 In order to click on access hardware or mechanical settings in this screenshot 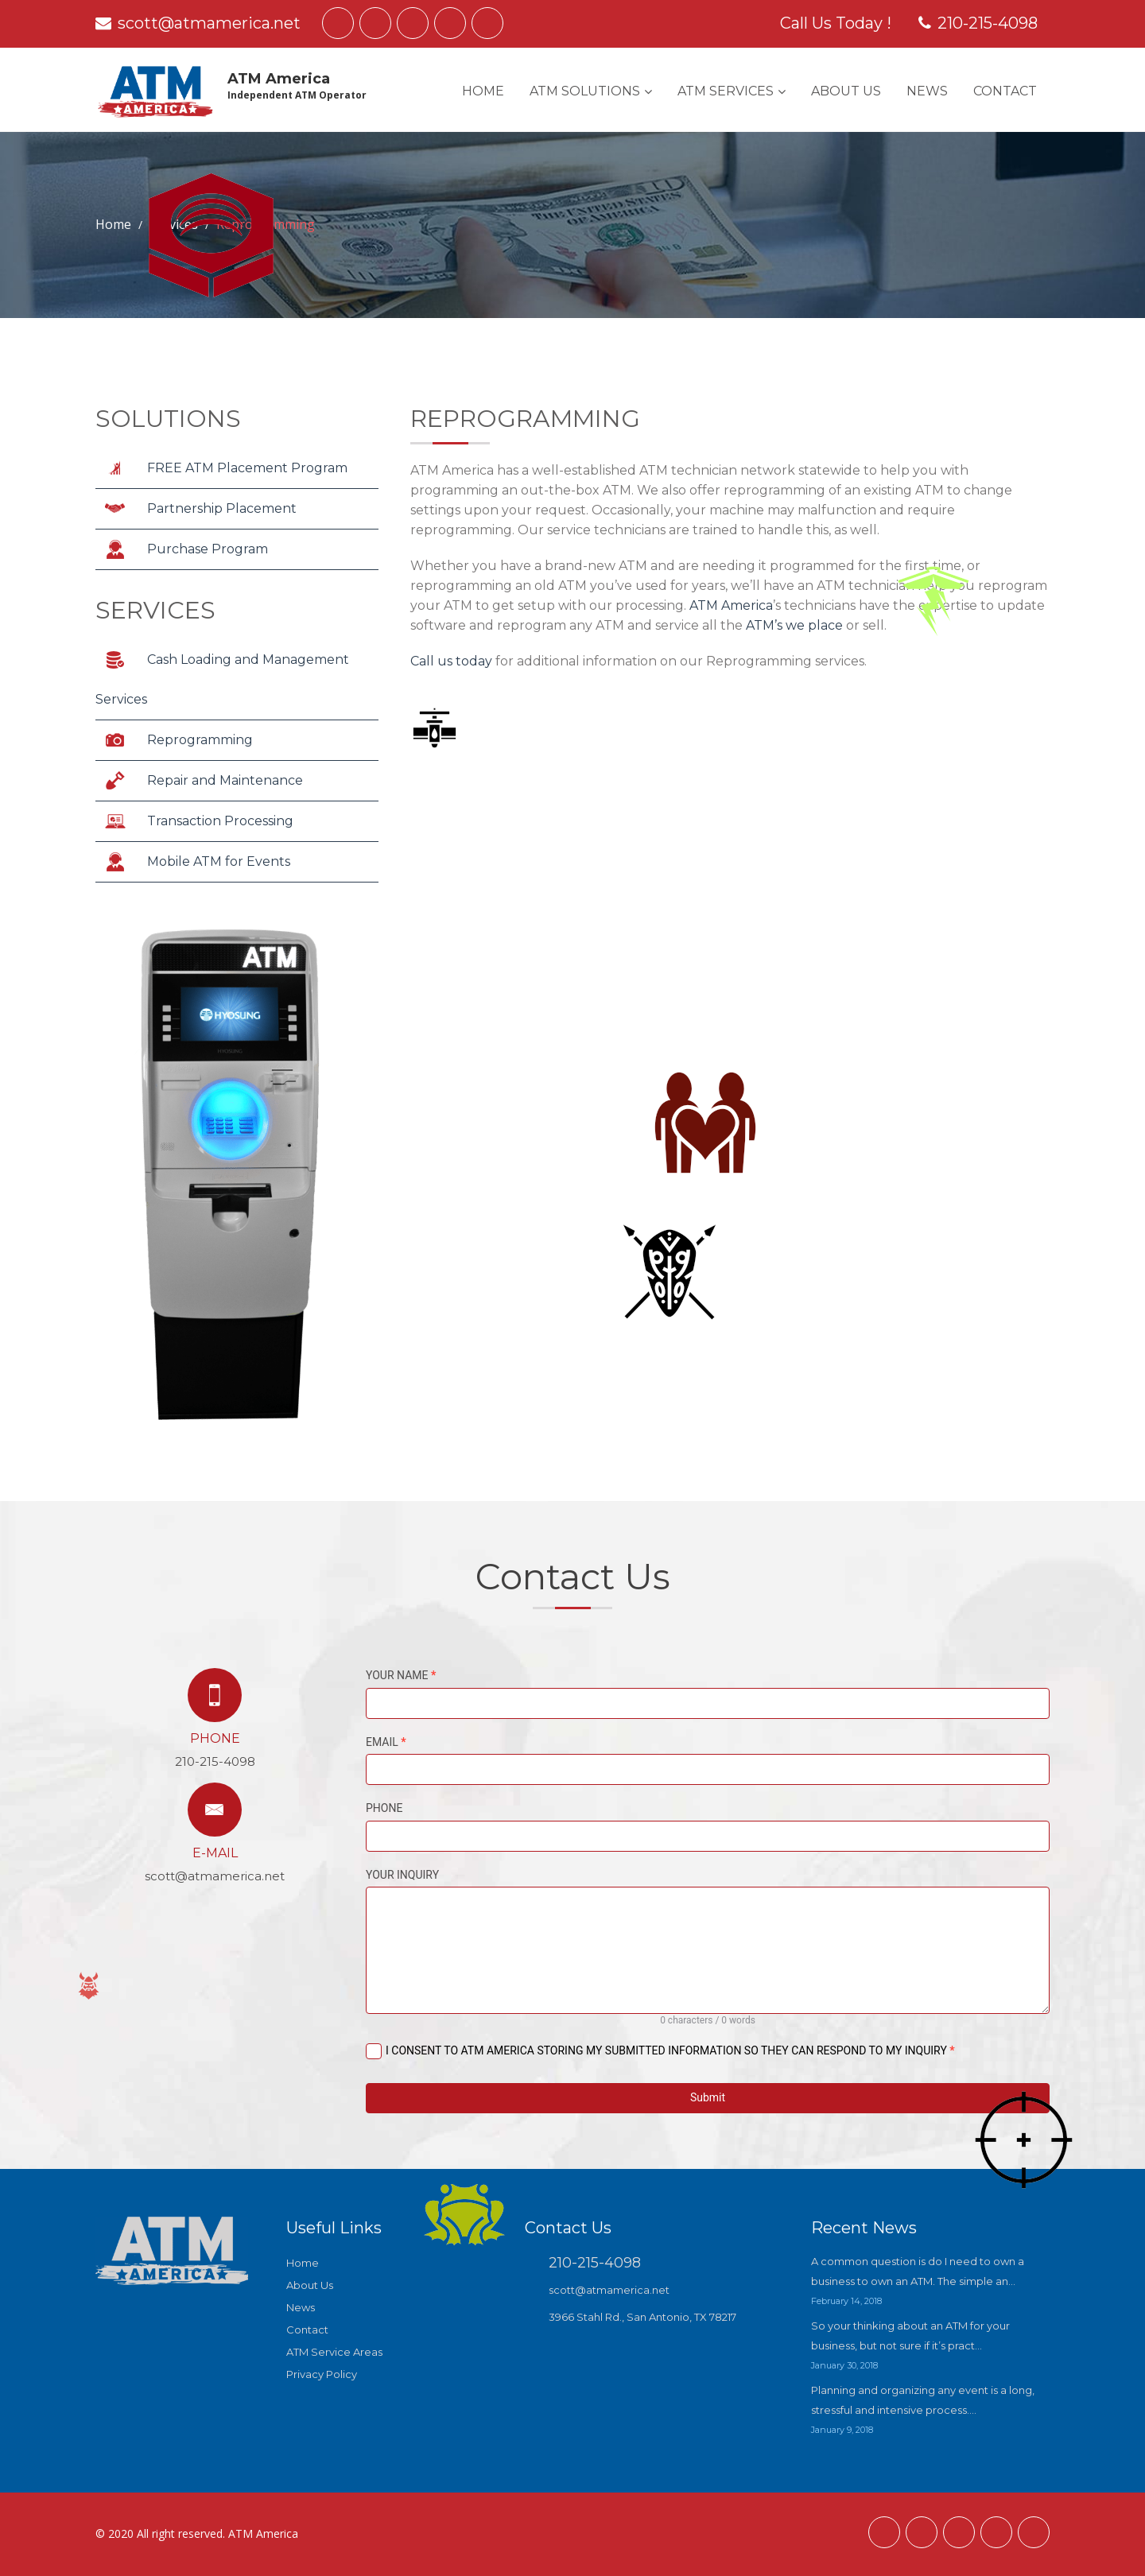, I will do `click(211, 235)`.